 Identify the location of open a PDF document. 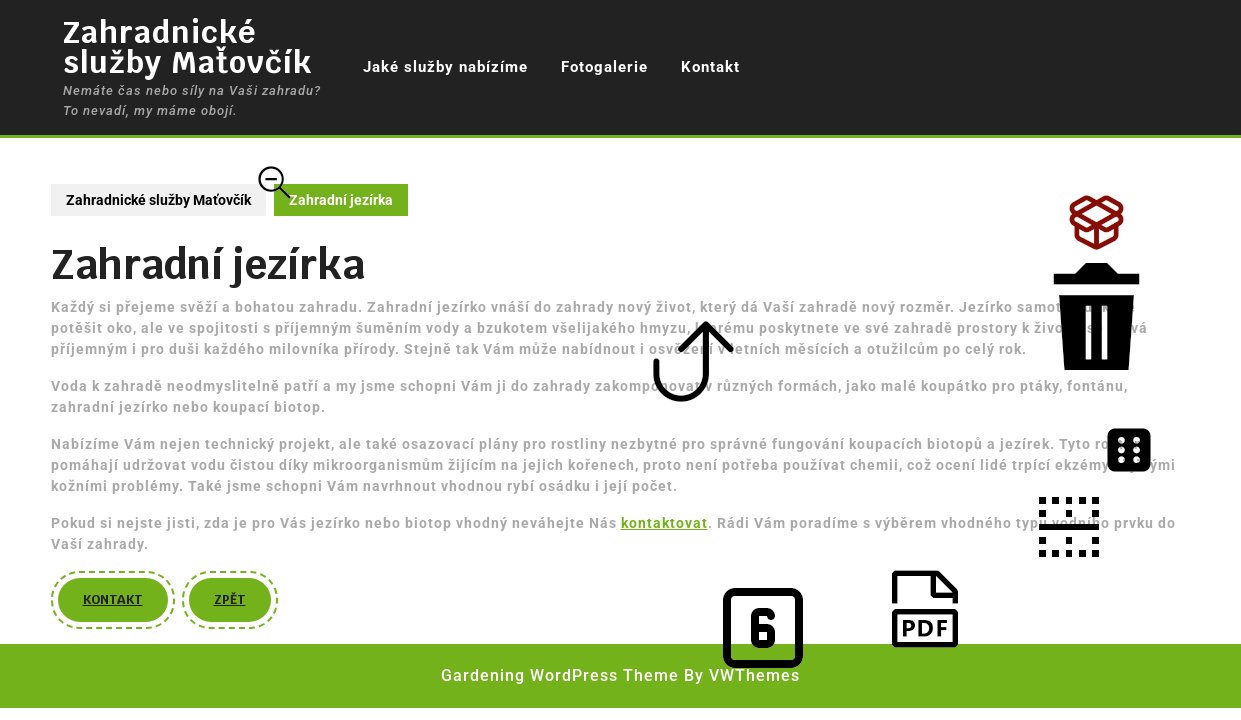
(925, 609).